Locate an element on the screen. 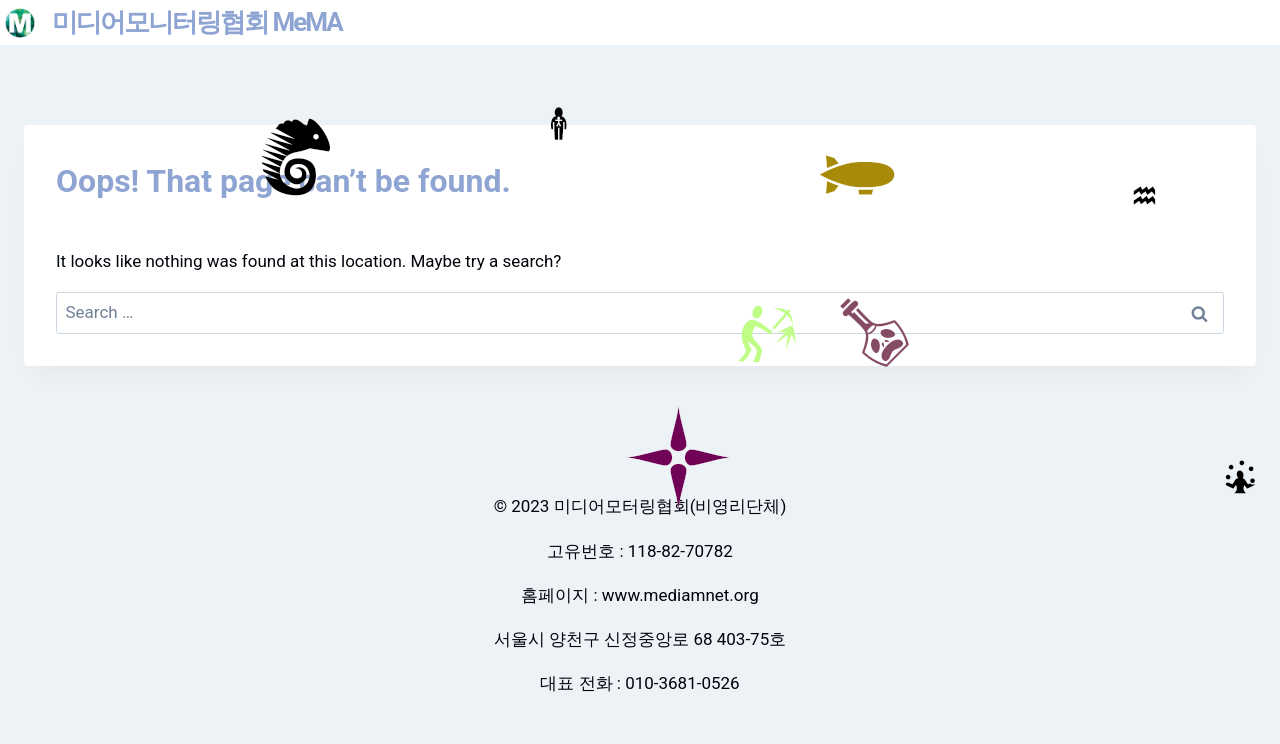 This screenshot has width=1280, height=744. indicates airship or zeppelin-related content is located at coordinates (857, 175).